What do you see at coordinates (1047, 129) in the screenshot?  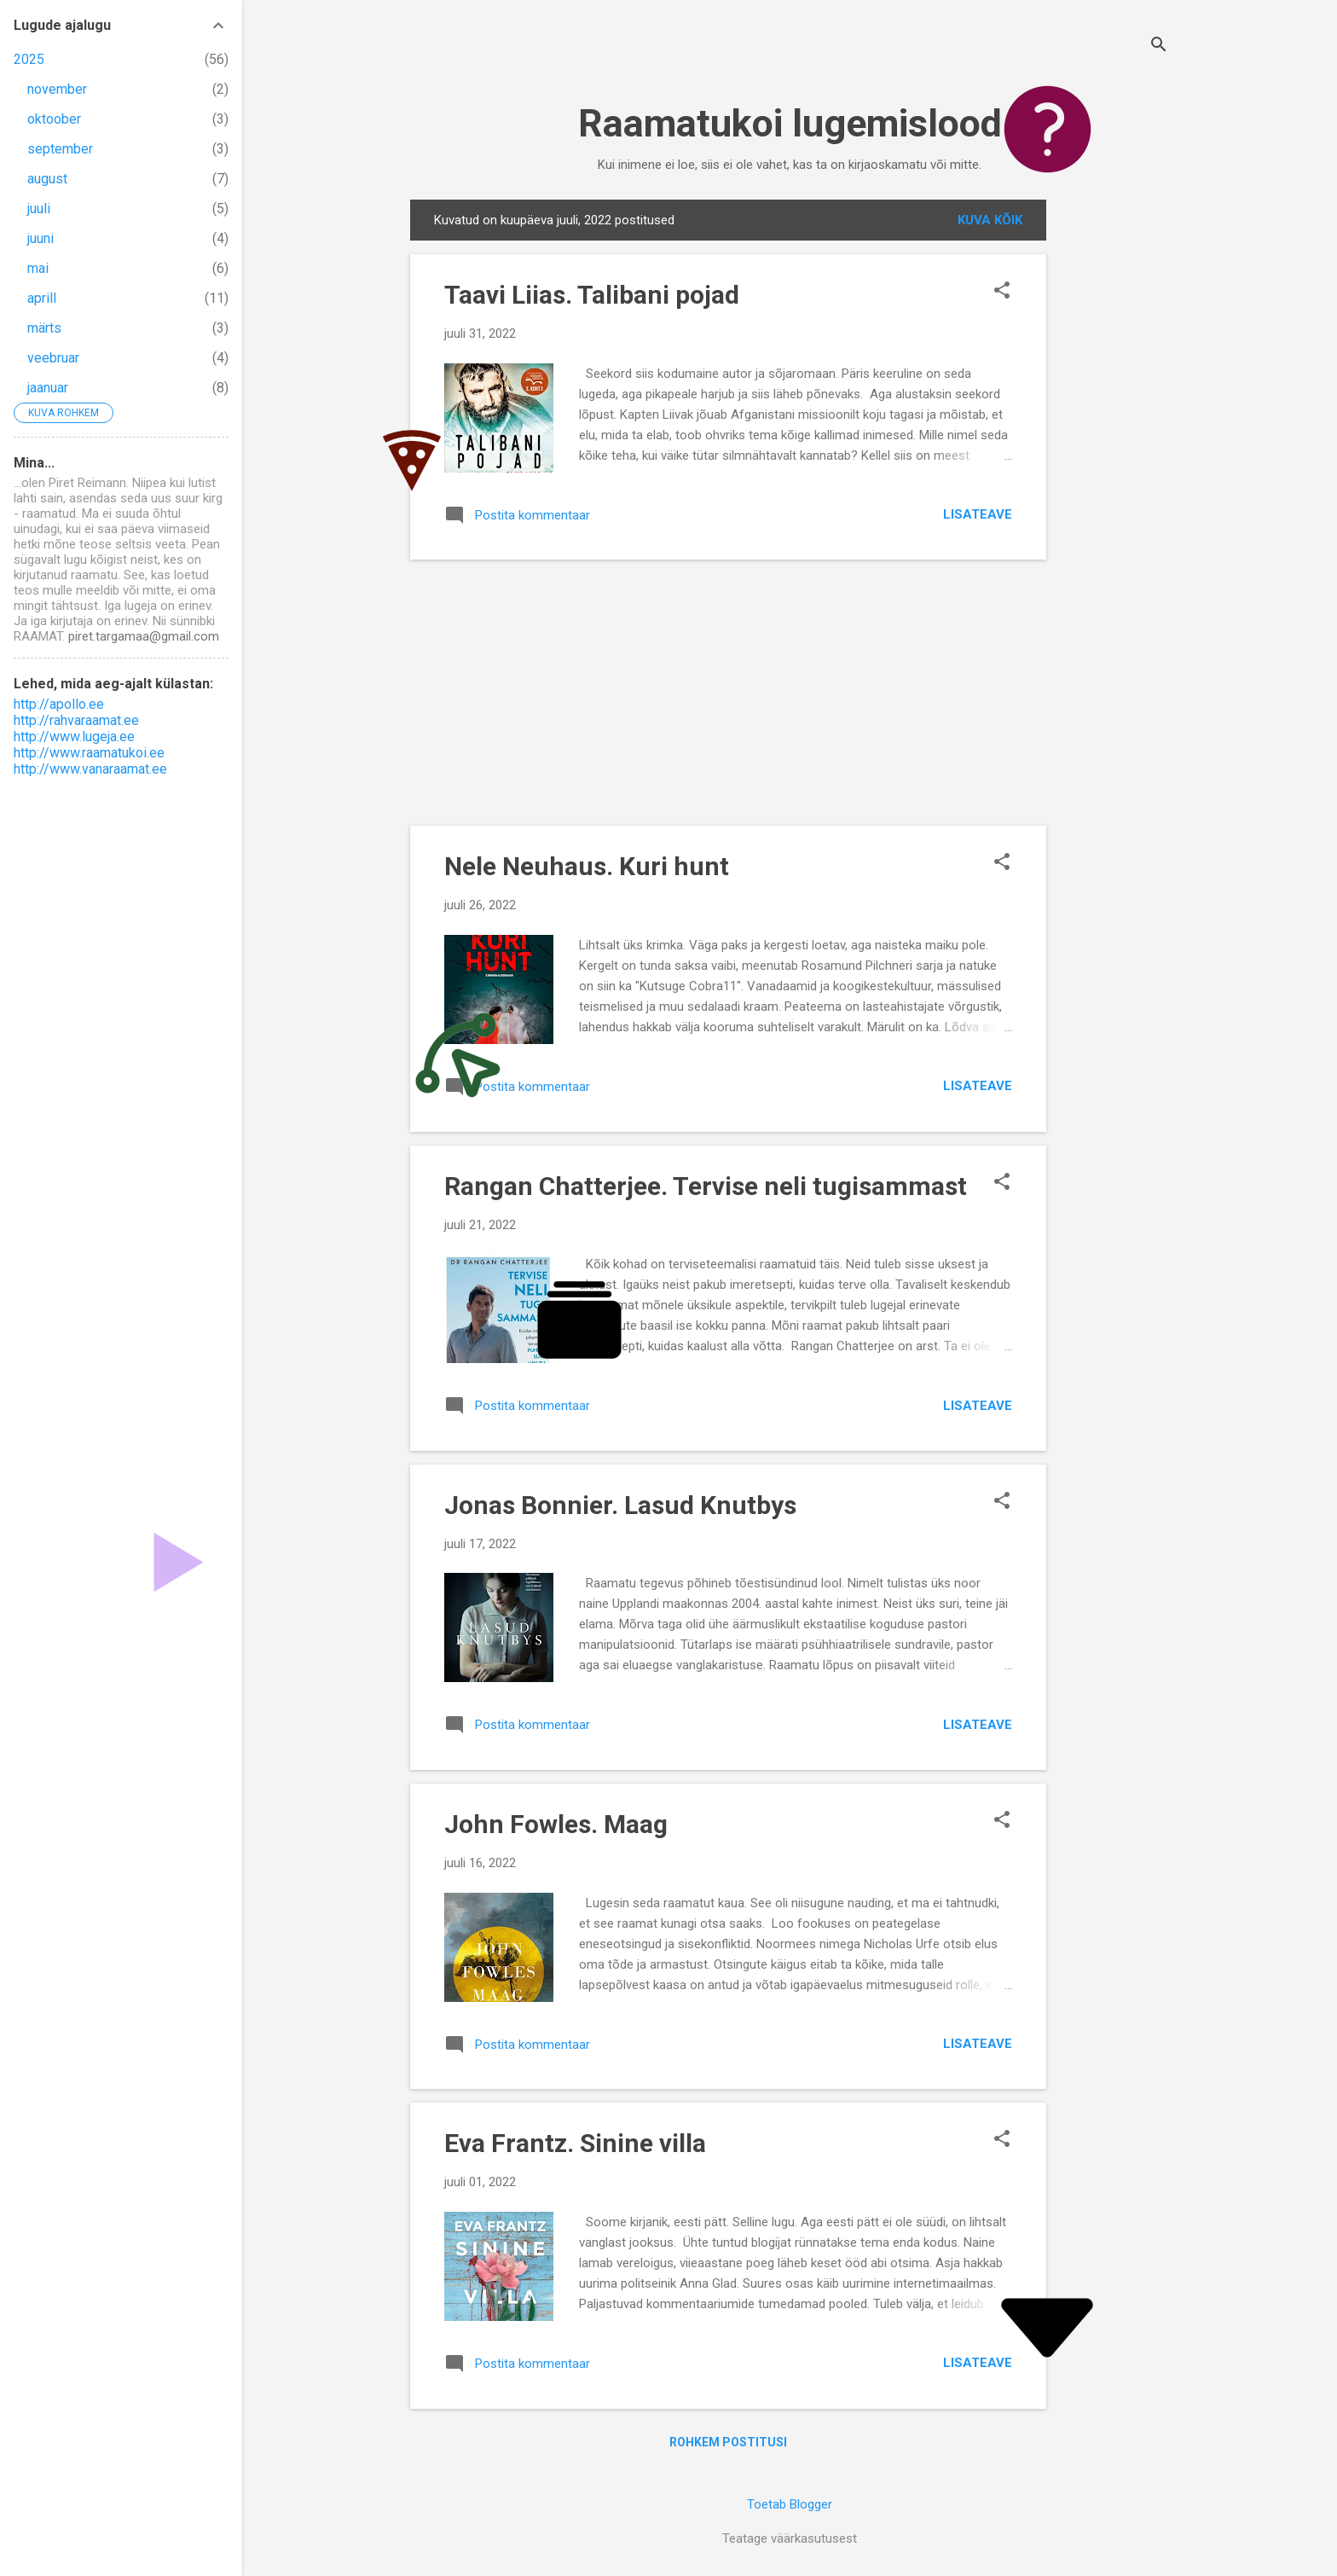 I see `access help or support` at bounding box center [1047, 129].